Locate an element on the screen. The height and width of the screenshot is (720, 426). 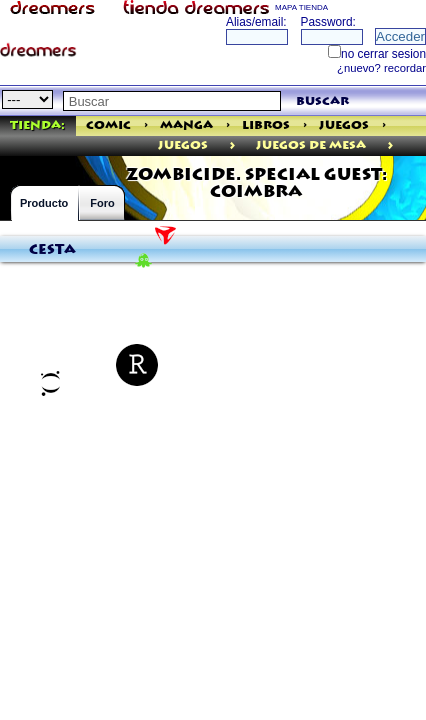
open Jupyter notebook environment is located at coordinates (50, 383).